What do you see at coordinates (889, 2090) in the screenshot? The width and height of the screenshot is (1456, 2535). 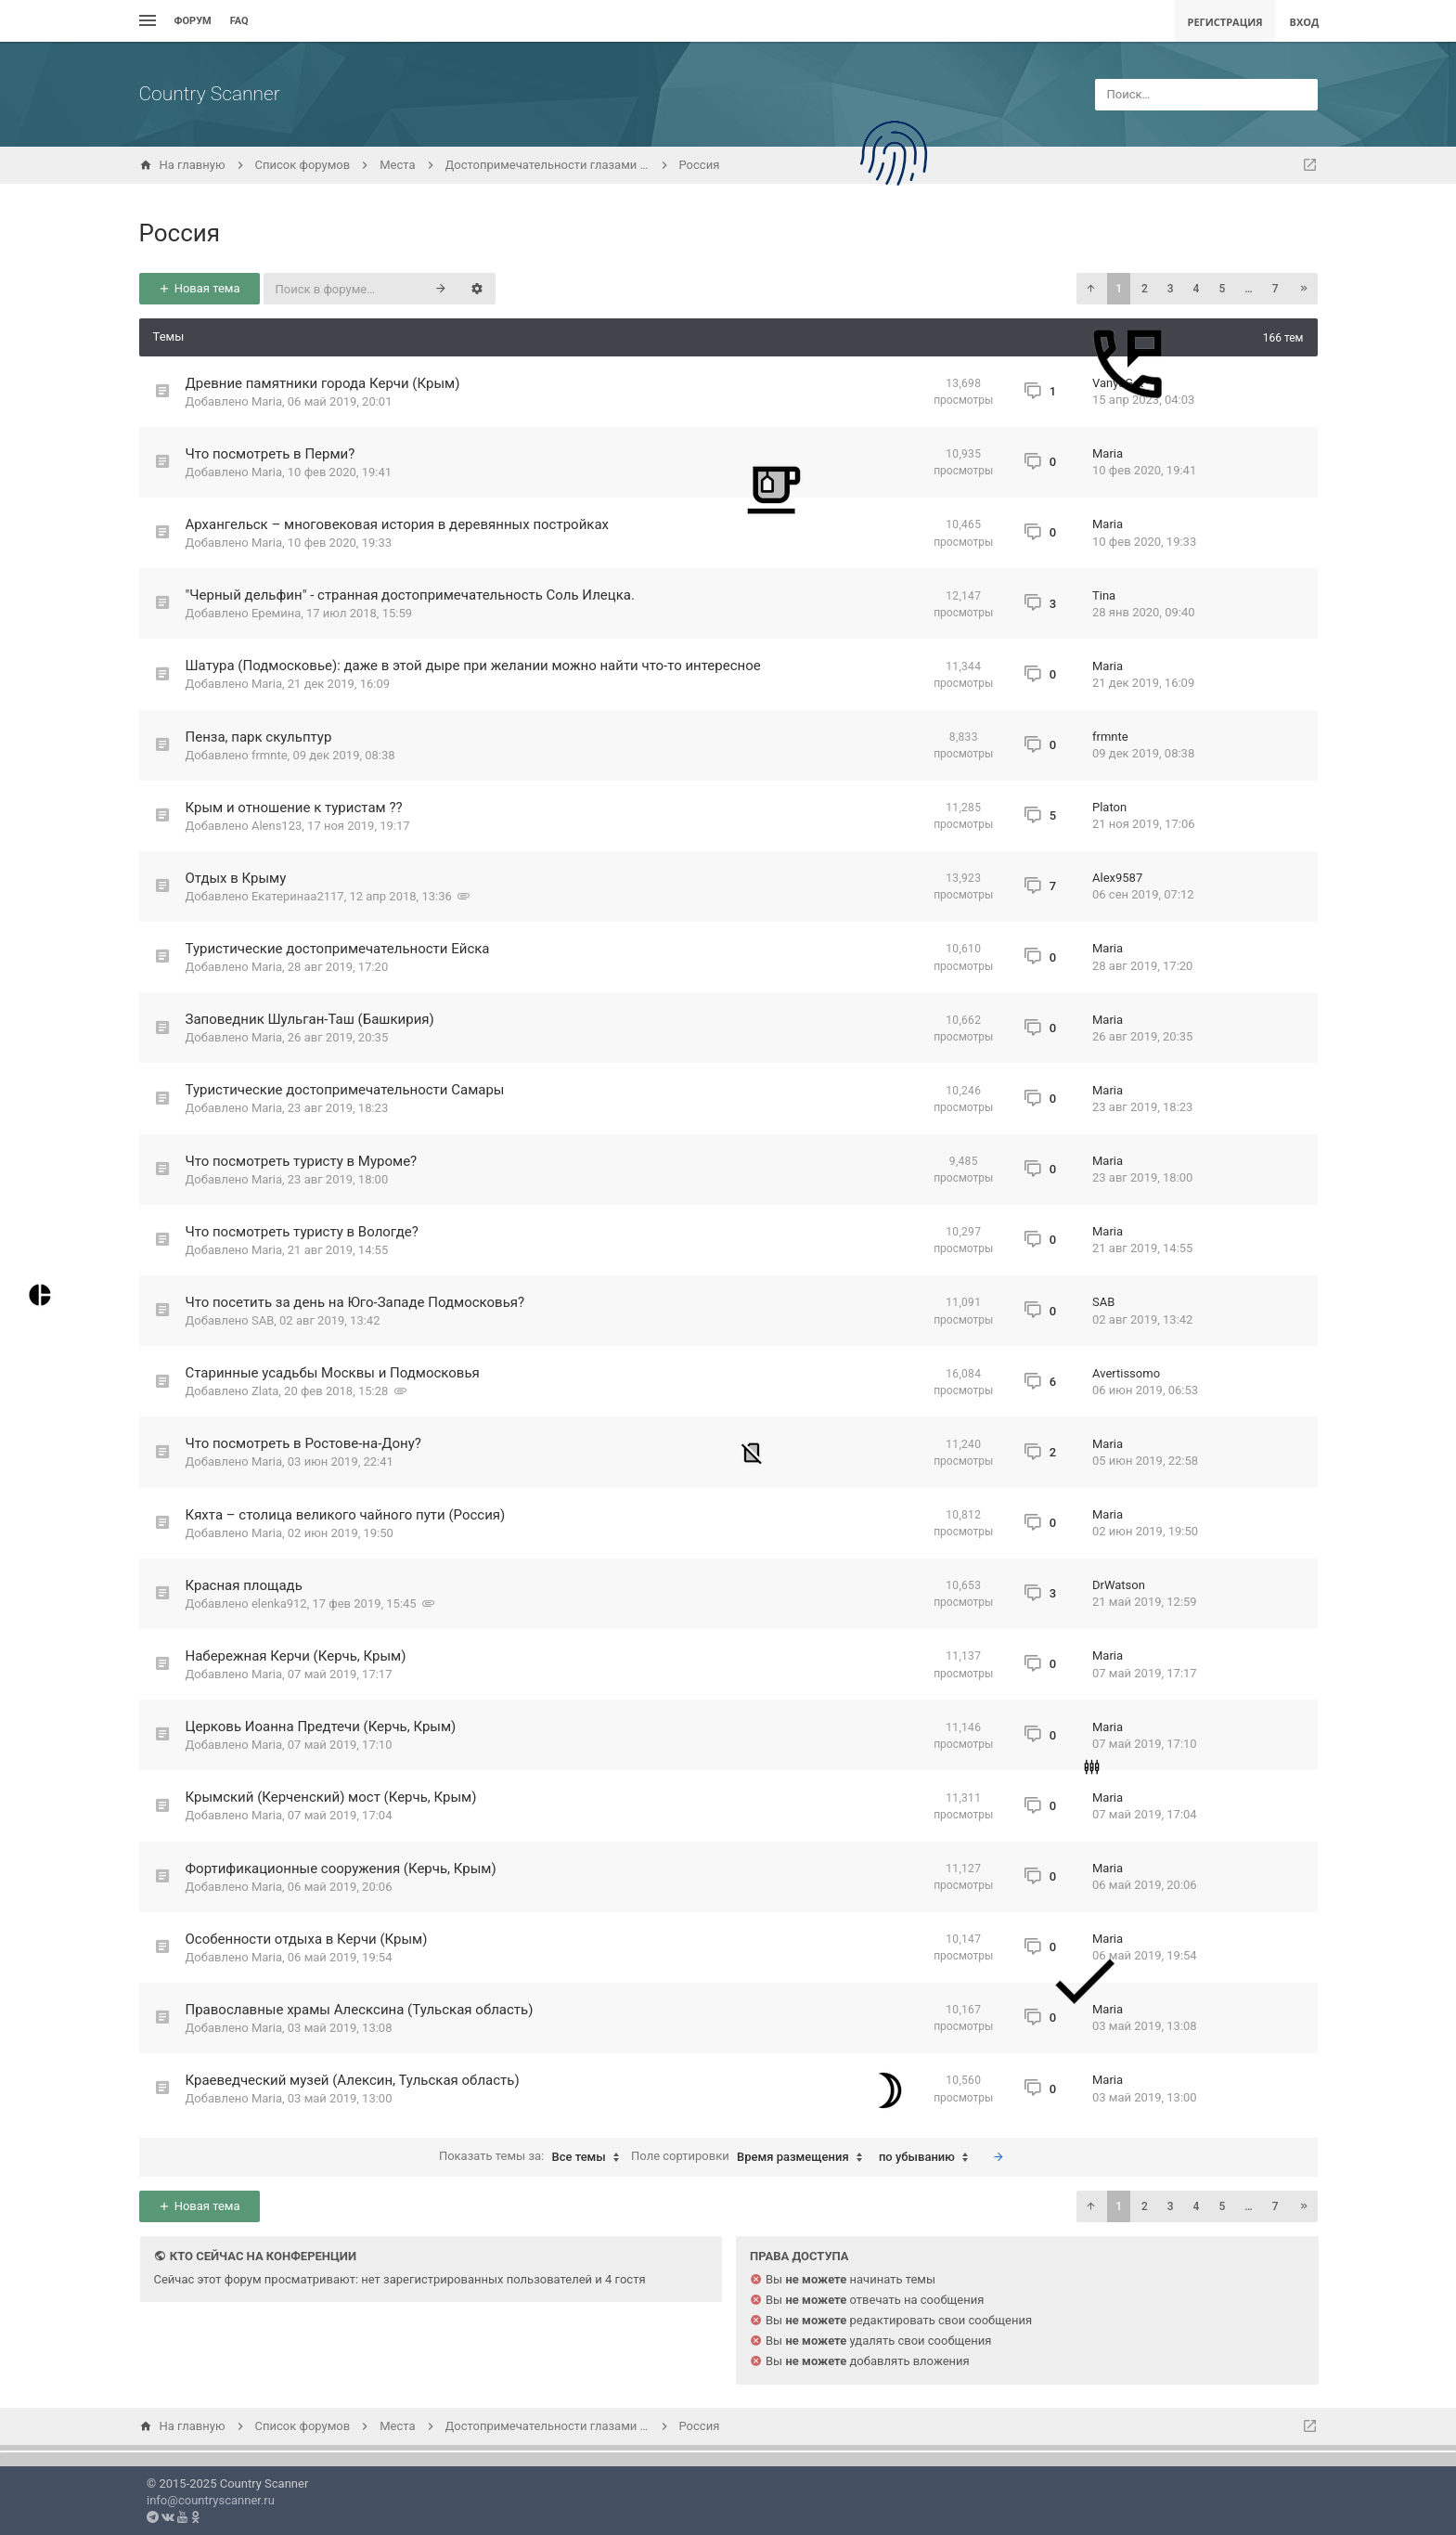 I see `toggle dark mode or night theme` at bounding box center [889, 2090].